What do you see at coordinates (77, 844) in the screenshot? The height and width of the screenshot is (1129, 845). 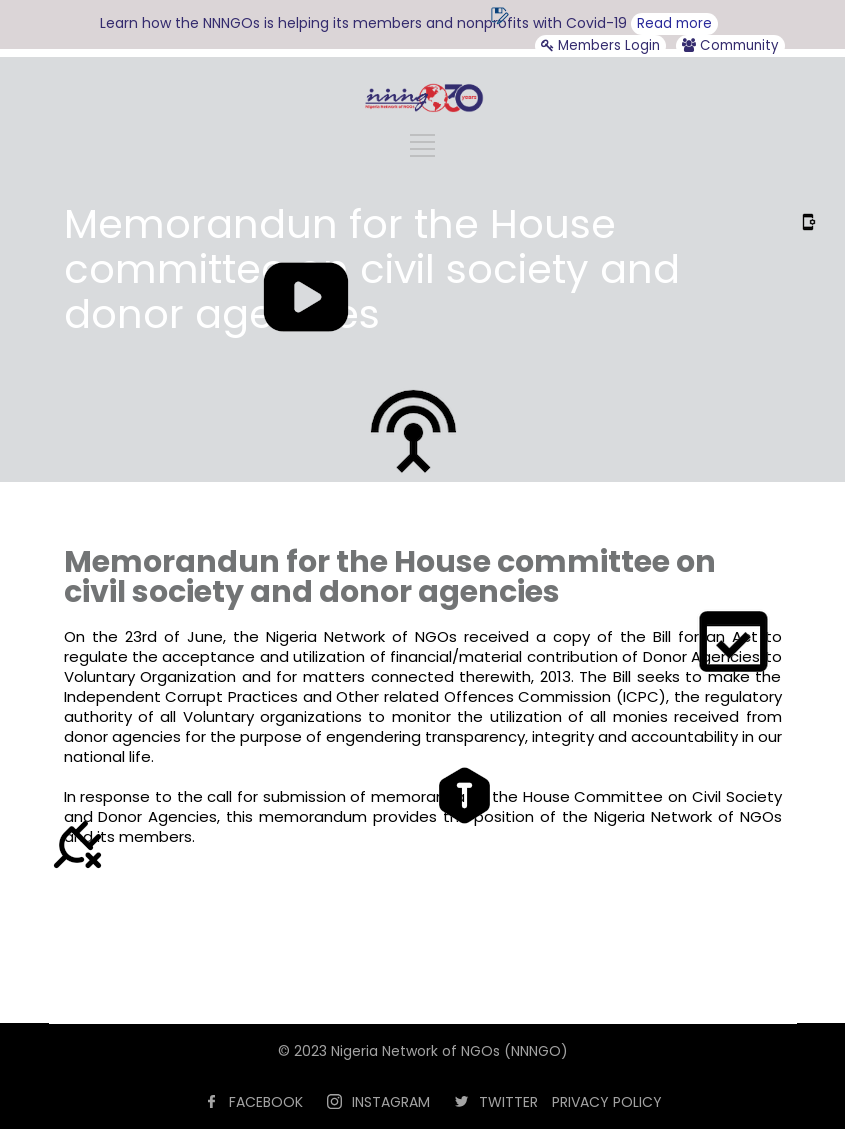 I see `disconnected or unplugged device` at bounding box center [77, 844].